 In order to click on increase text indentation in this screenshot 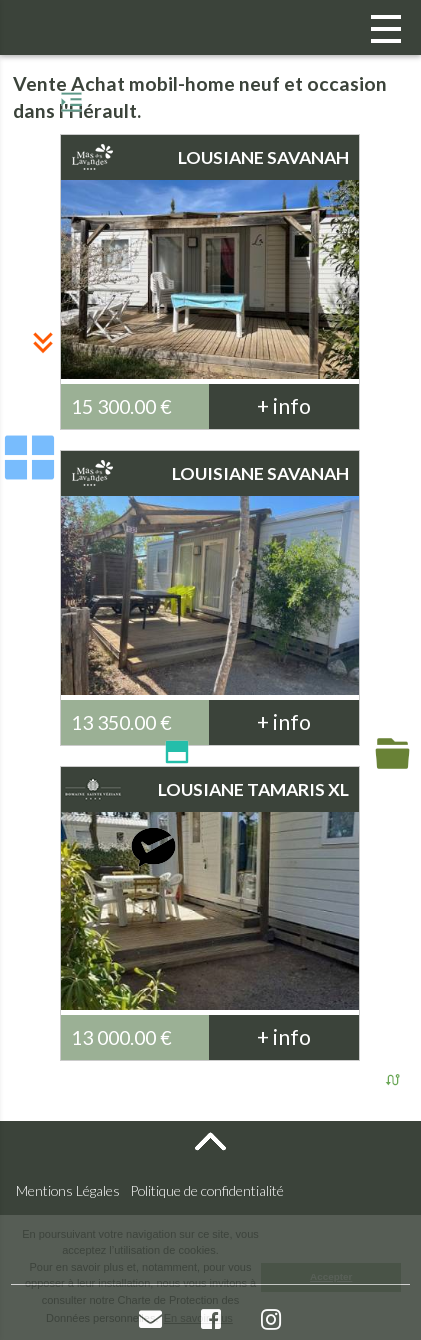, I will do `click(71, 101)`.